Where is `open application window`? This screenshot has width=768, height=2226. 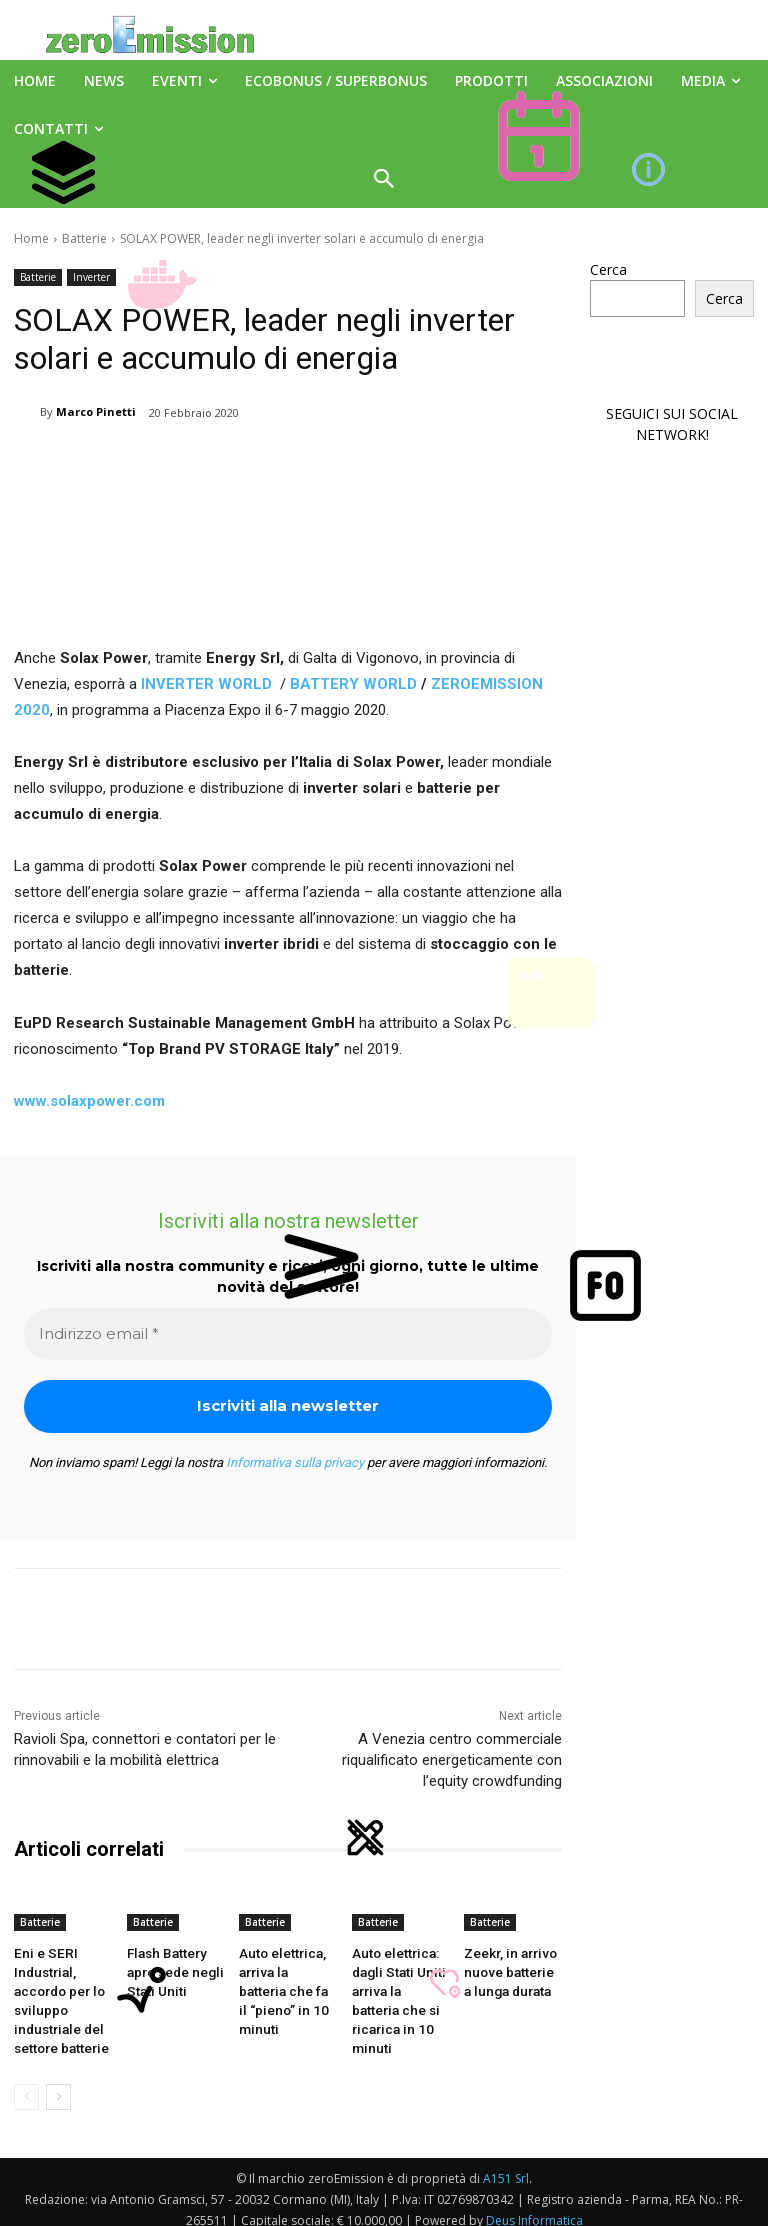 open application window is located at coordinates (551, 993).